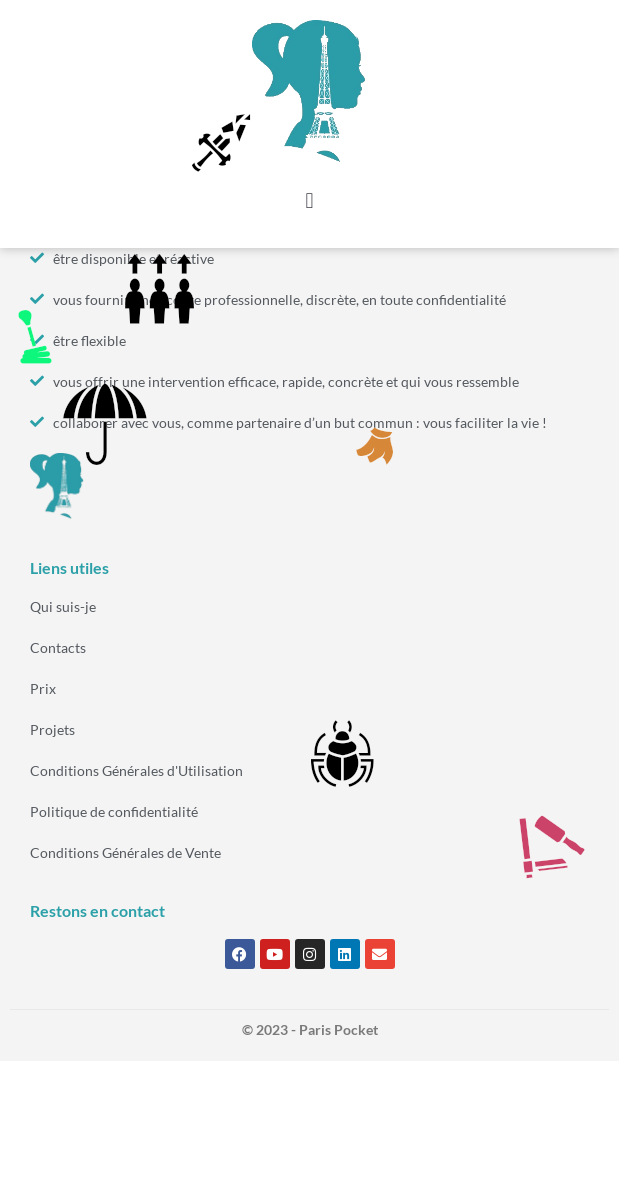 This screenshot has height=1185, width=619. Describe the element at coordinates (220, 143) in the screenshot. I see `indicates a broken or destroyed weapon` at that location.